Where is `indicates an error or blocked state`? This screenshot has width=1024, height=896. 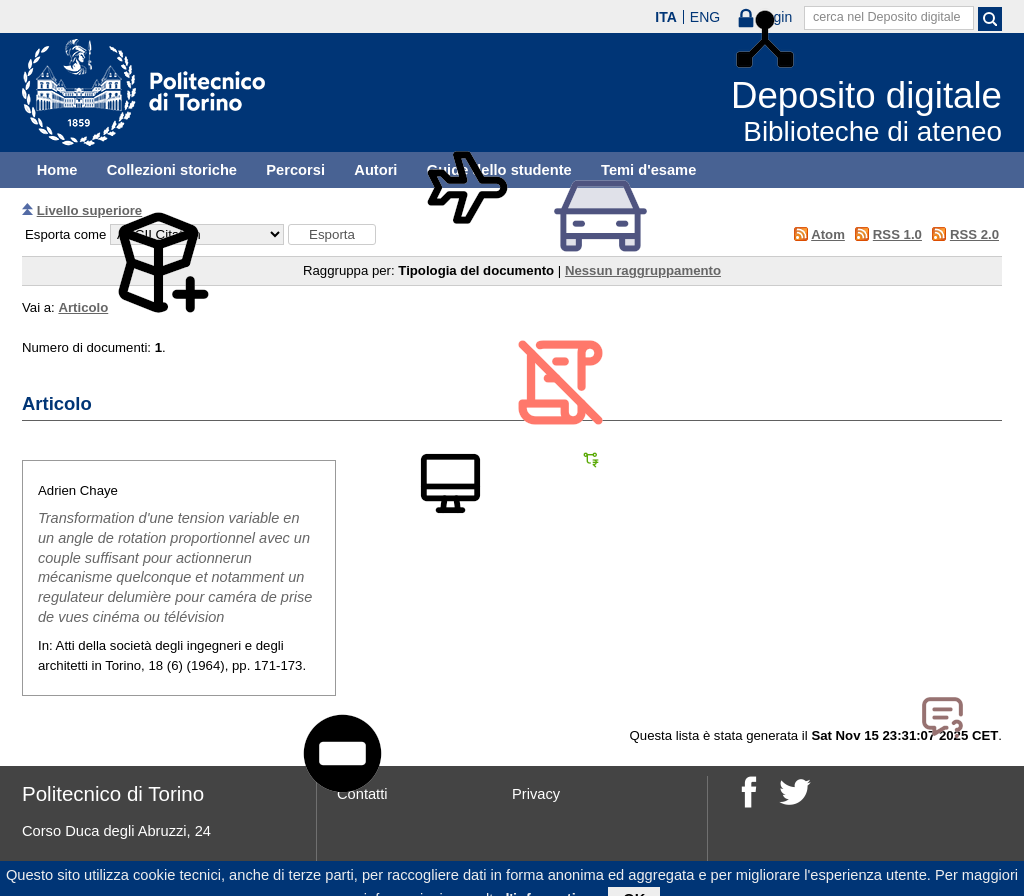 indicates an error or blocked state is located at coordinates (342, 753).